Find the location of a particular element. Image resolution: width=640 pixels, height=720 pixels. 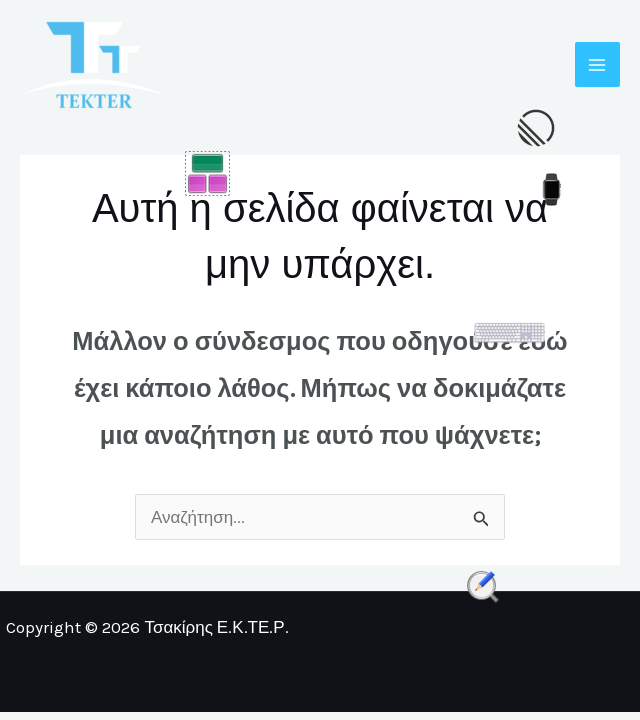

open linear app is located at coordinates (536, 128).